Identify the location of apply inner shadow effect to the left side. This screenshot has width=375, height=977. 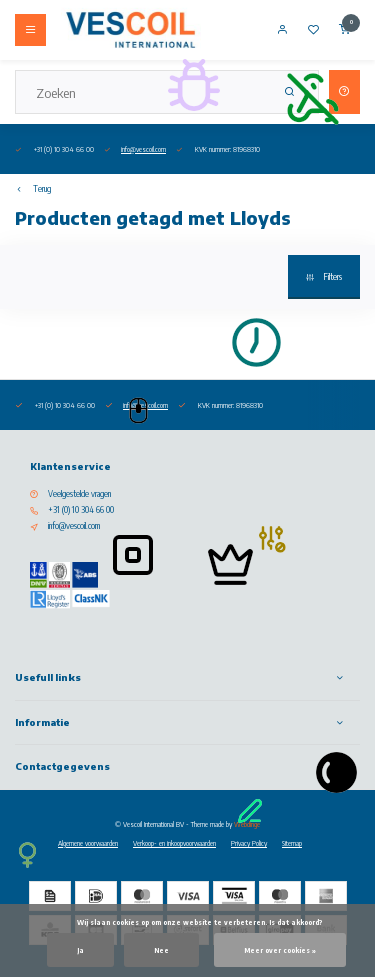
(336, 772).